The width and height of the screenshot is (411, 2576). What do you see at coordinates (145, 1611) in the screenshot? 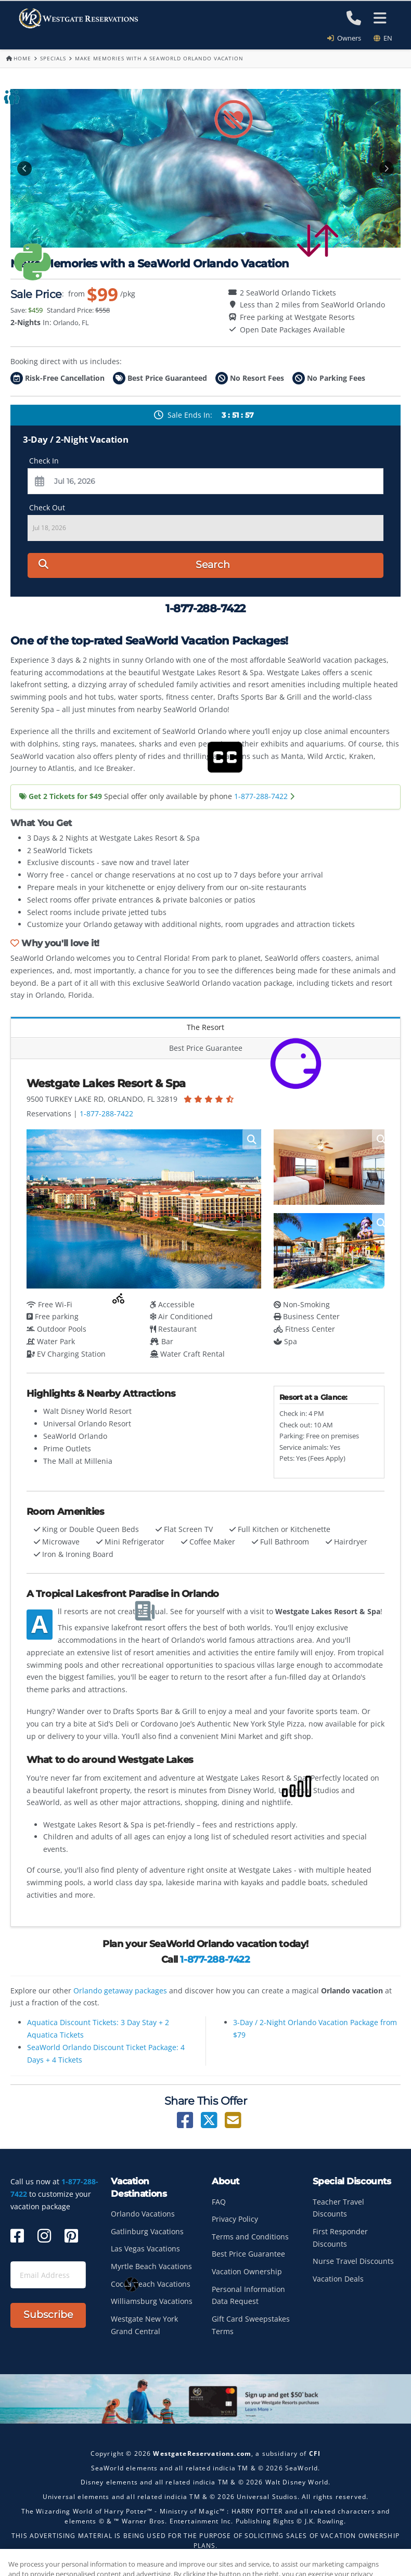
I see `view news or articles` at bounding box center [145, 1611].